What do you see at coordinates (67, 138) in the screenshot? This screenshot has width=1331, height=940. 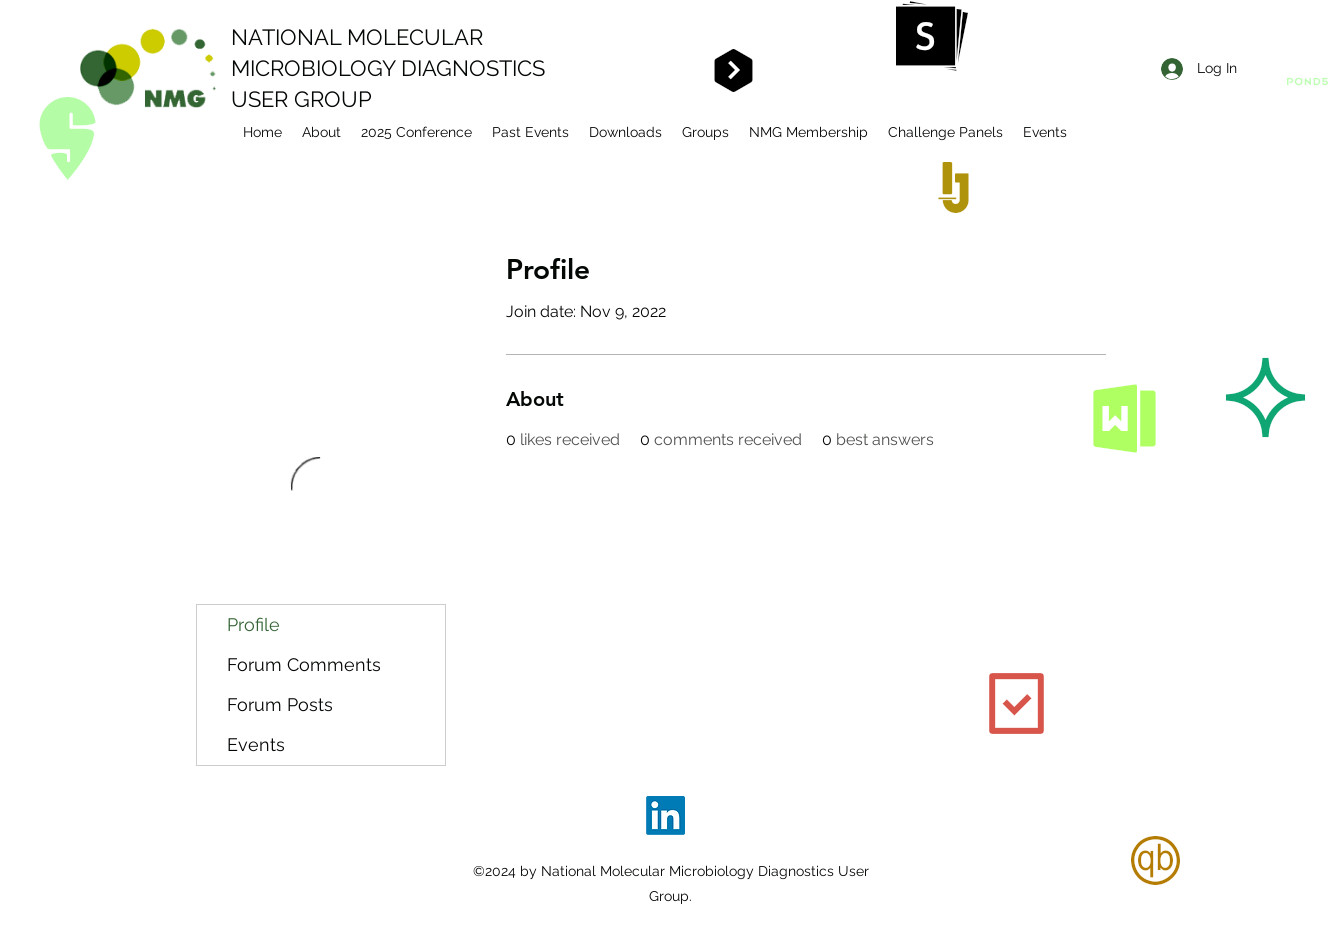 I see `open the Swiggy food delivery app` at bounding box center [67, 138].